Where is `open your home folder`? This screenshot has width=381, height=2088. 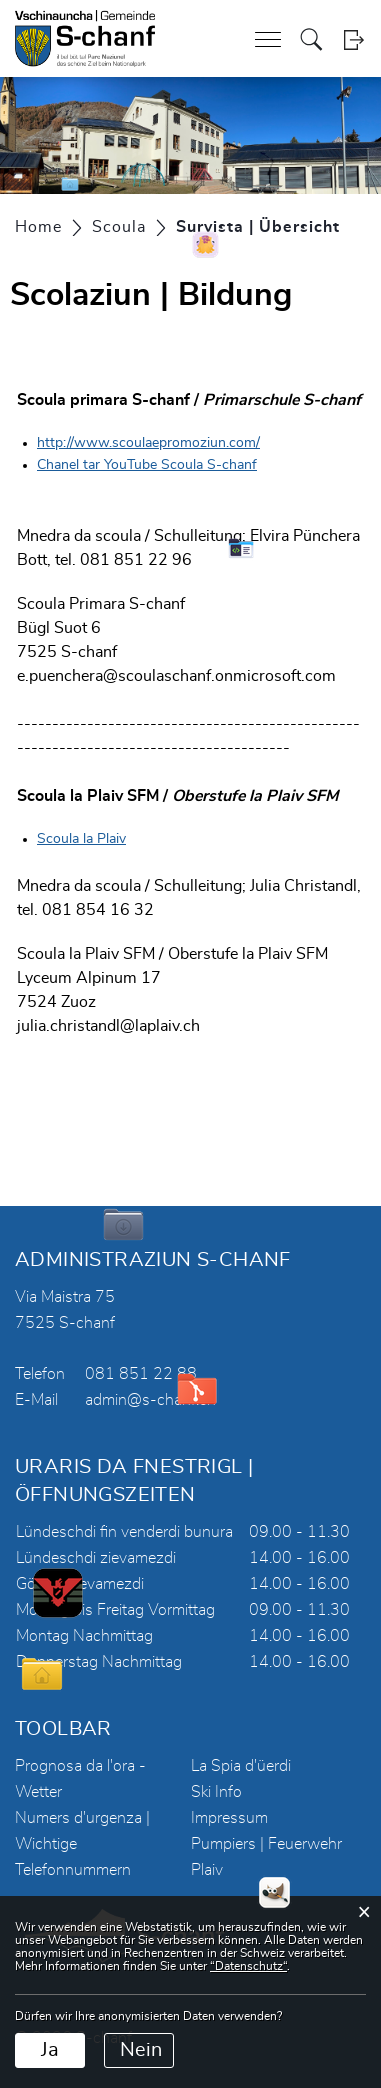 open your home folder is located at coordinates (70, 184).